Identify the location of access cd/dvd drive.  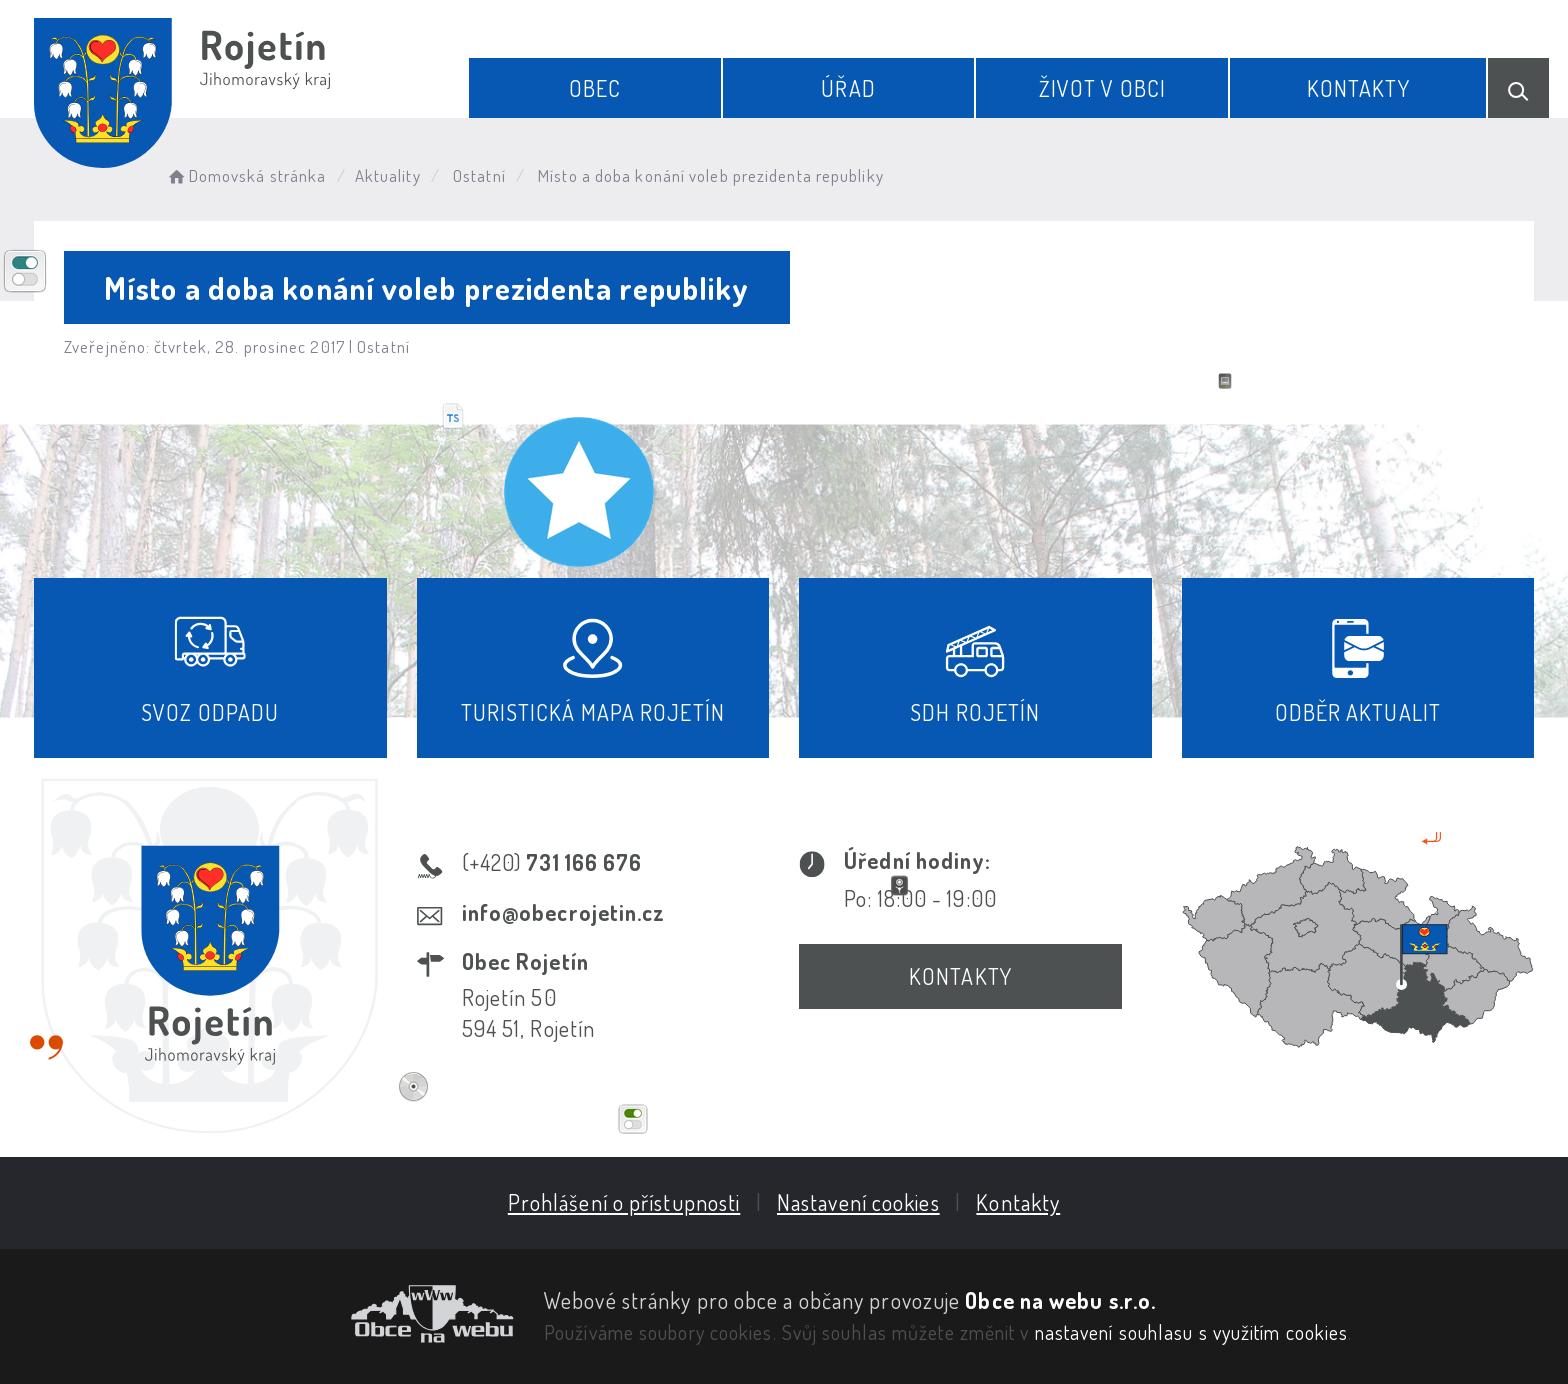
(413, 1086).